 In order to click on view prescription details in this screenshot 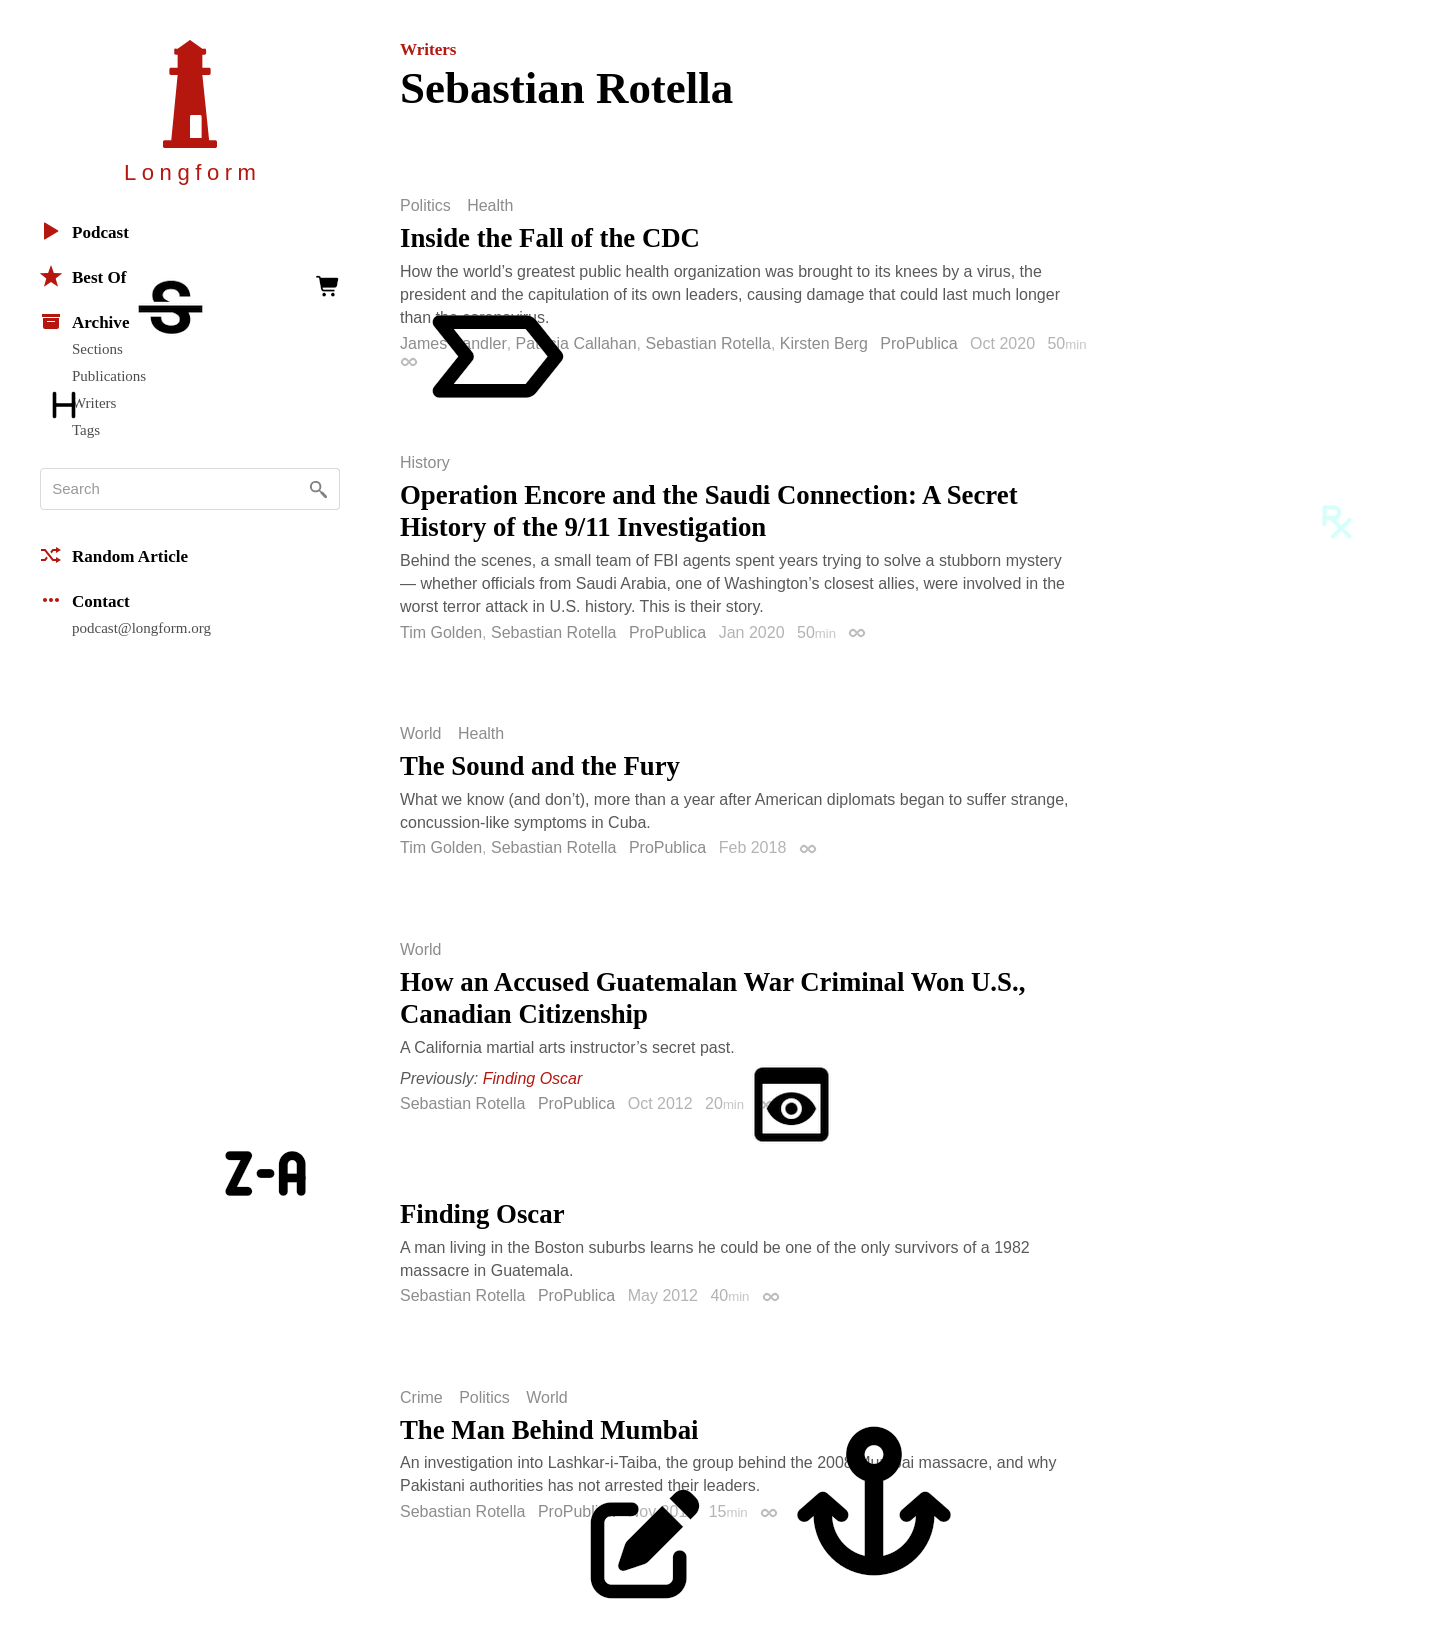, I will do `click(1337, 522)`.